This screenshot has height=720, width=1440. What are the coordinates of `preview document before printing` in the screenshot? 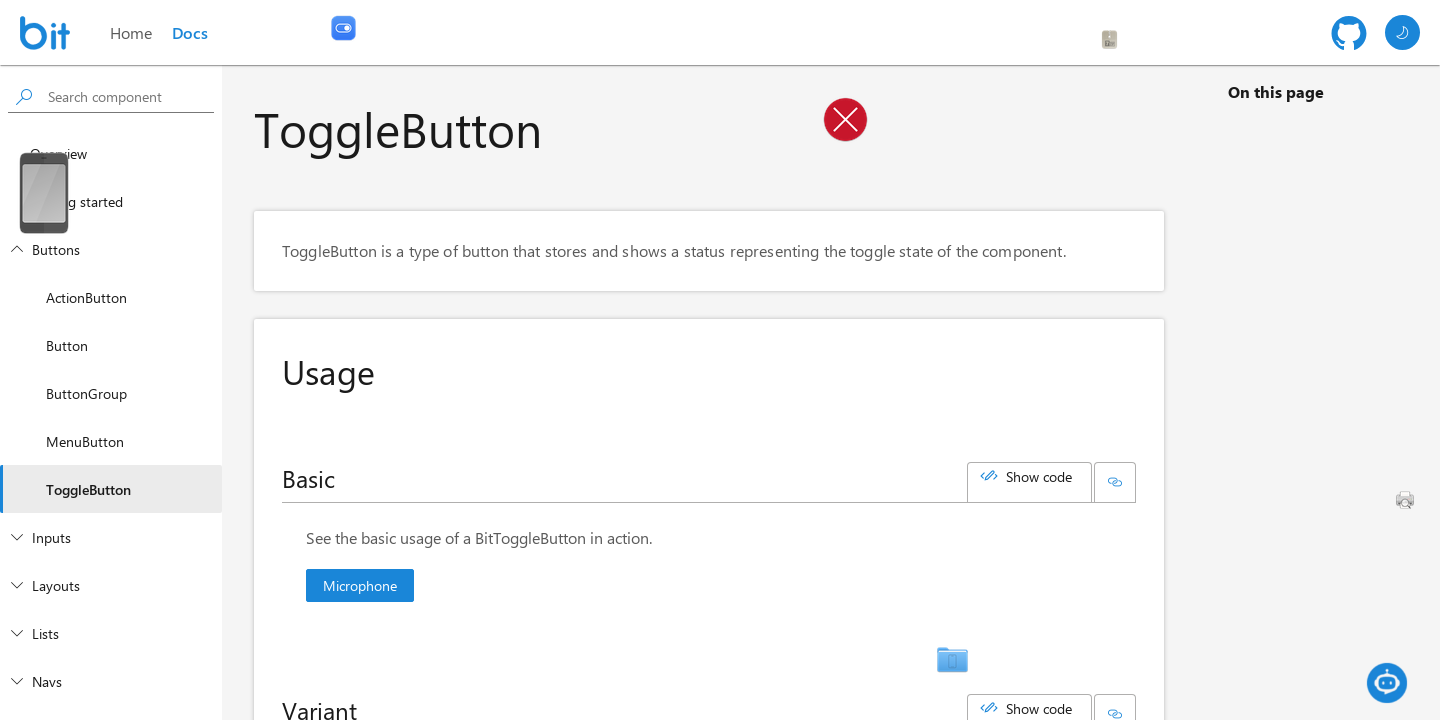 It's located at (1405, 500).